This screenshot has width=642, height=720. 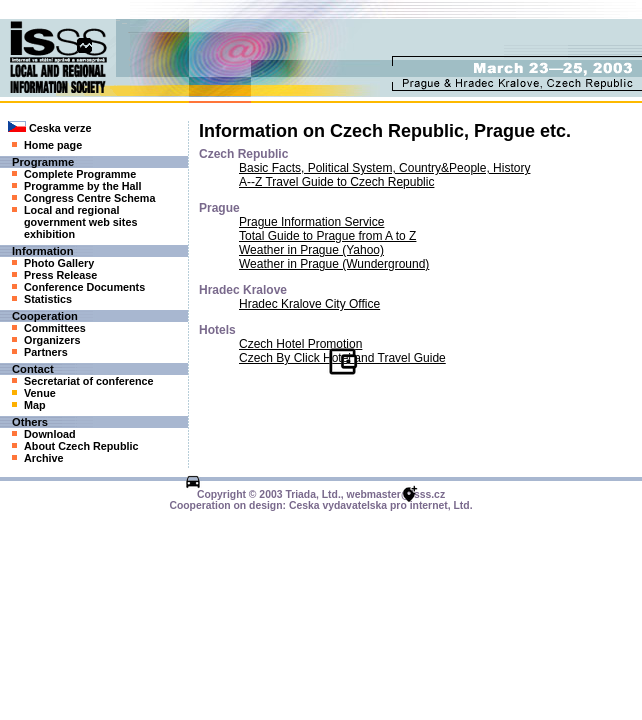 What do you see at coordinates (409, 494) in the screenshot?
I see `add a new location pin to the map` at bounding box center [409, 494].